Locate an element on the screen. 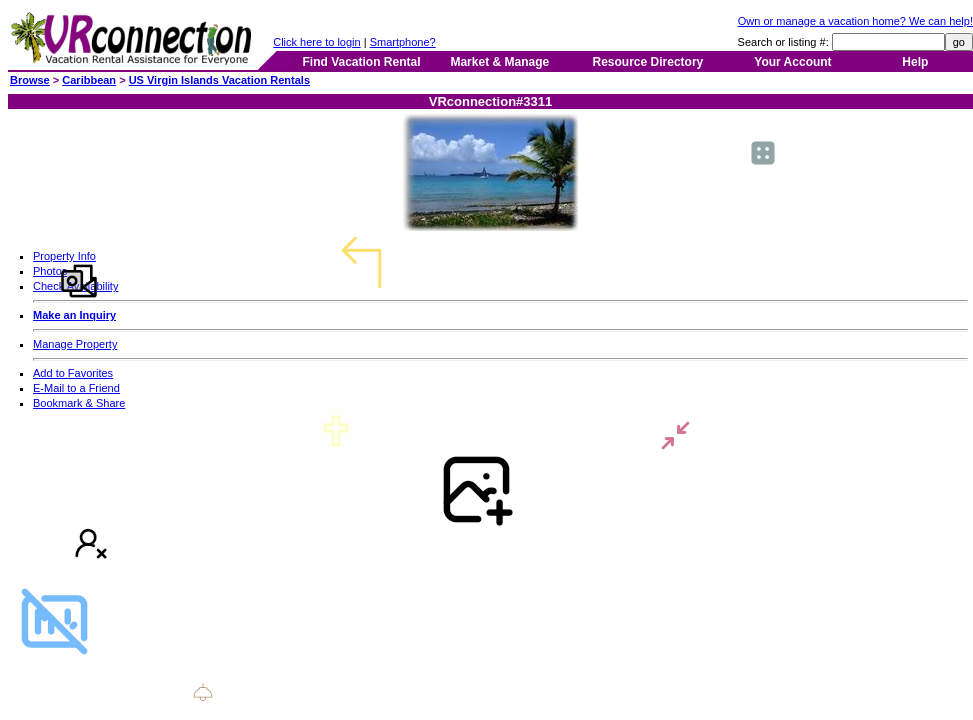 This screenshot has width=973, height=720. religious or faith-related content is located at coordinates (336, 431).